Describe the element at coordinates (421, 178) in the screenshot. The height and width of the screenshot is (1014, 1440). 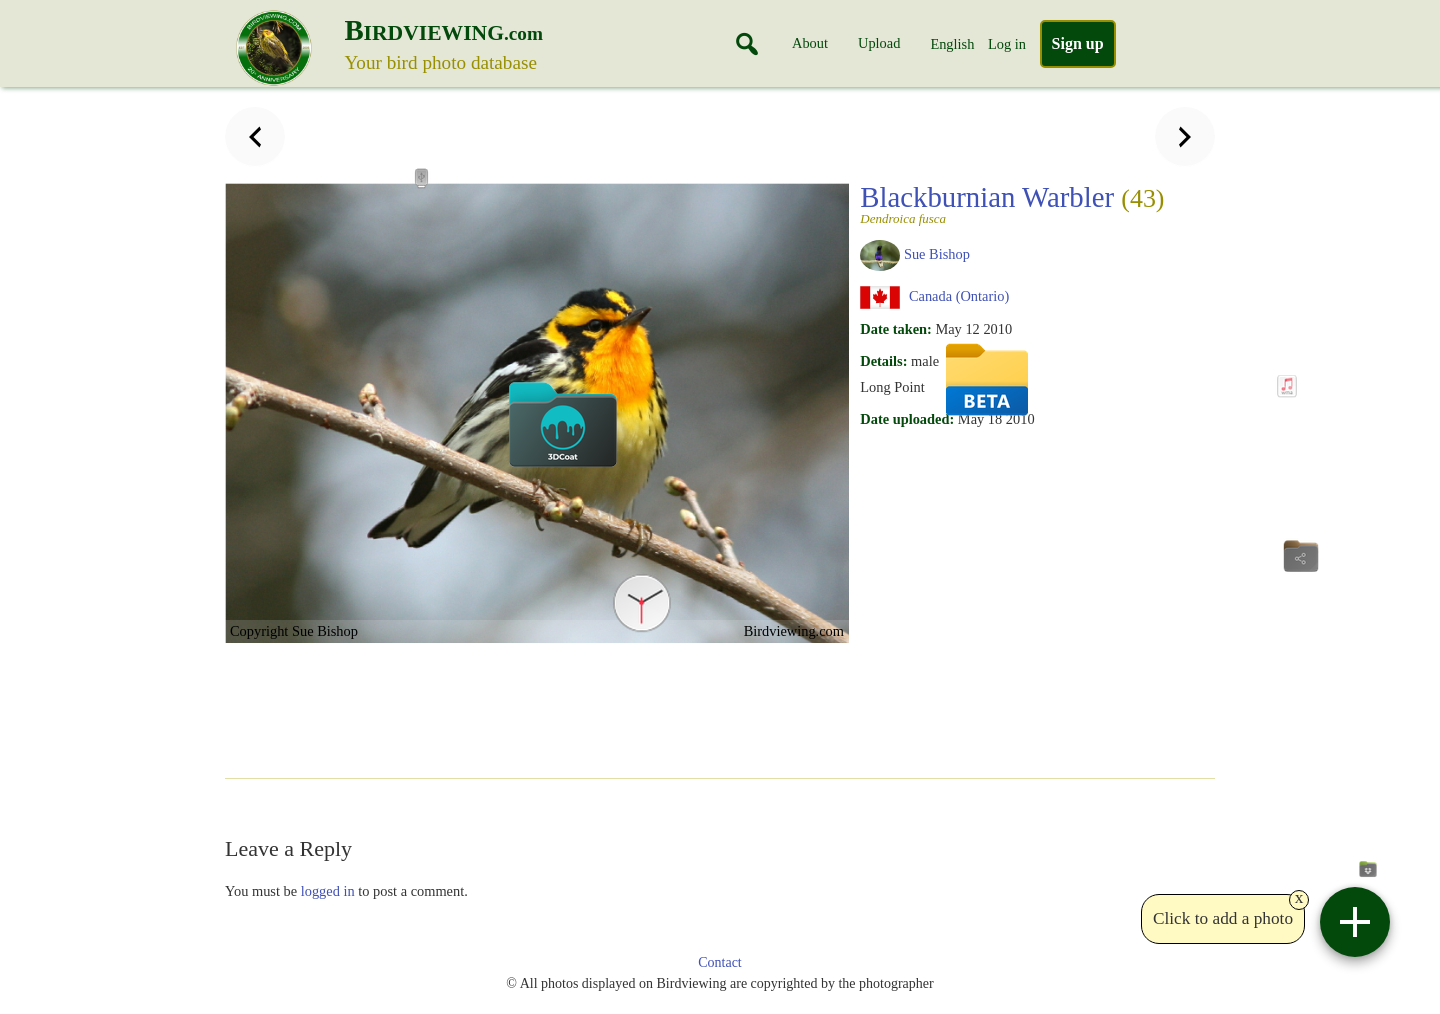
I see `access connected USB storage device` at that location.